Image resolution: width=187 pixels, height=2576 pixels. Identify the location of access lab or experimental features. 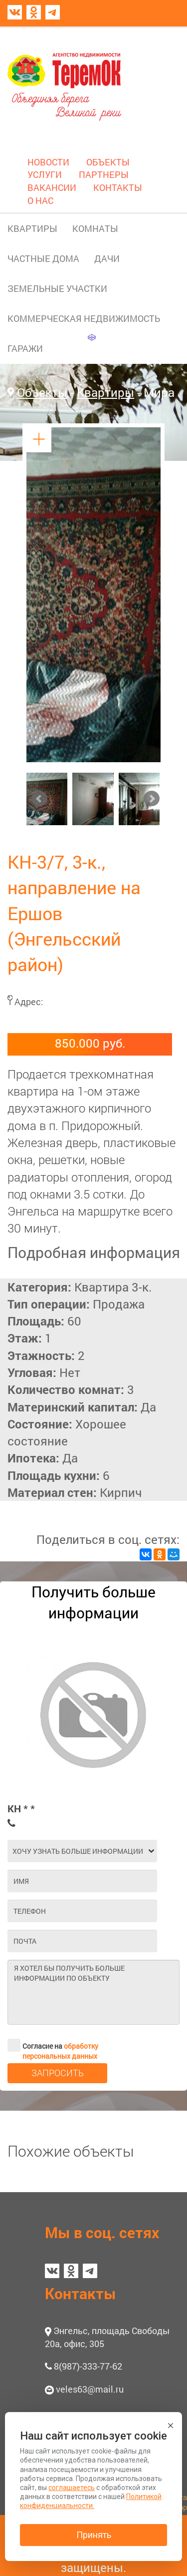
(65, 669).